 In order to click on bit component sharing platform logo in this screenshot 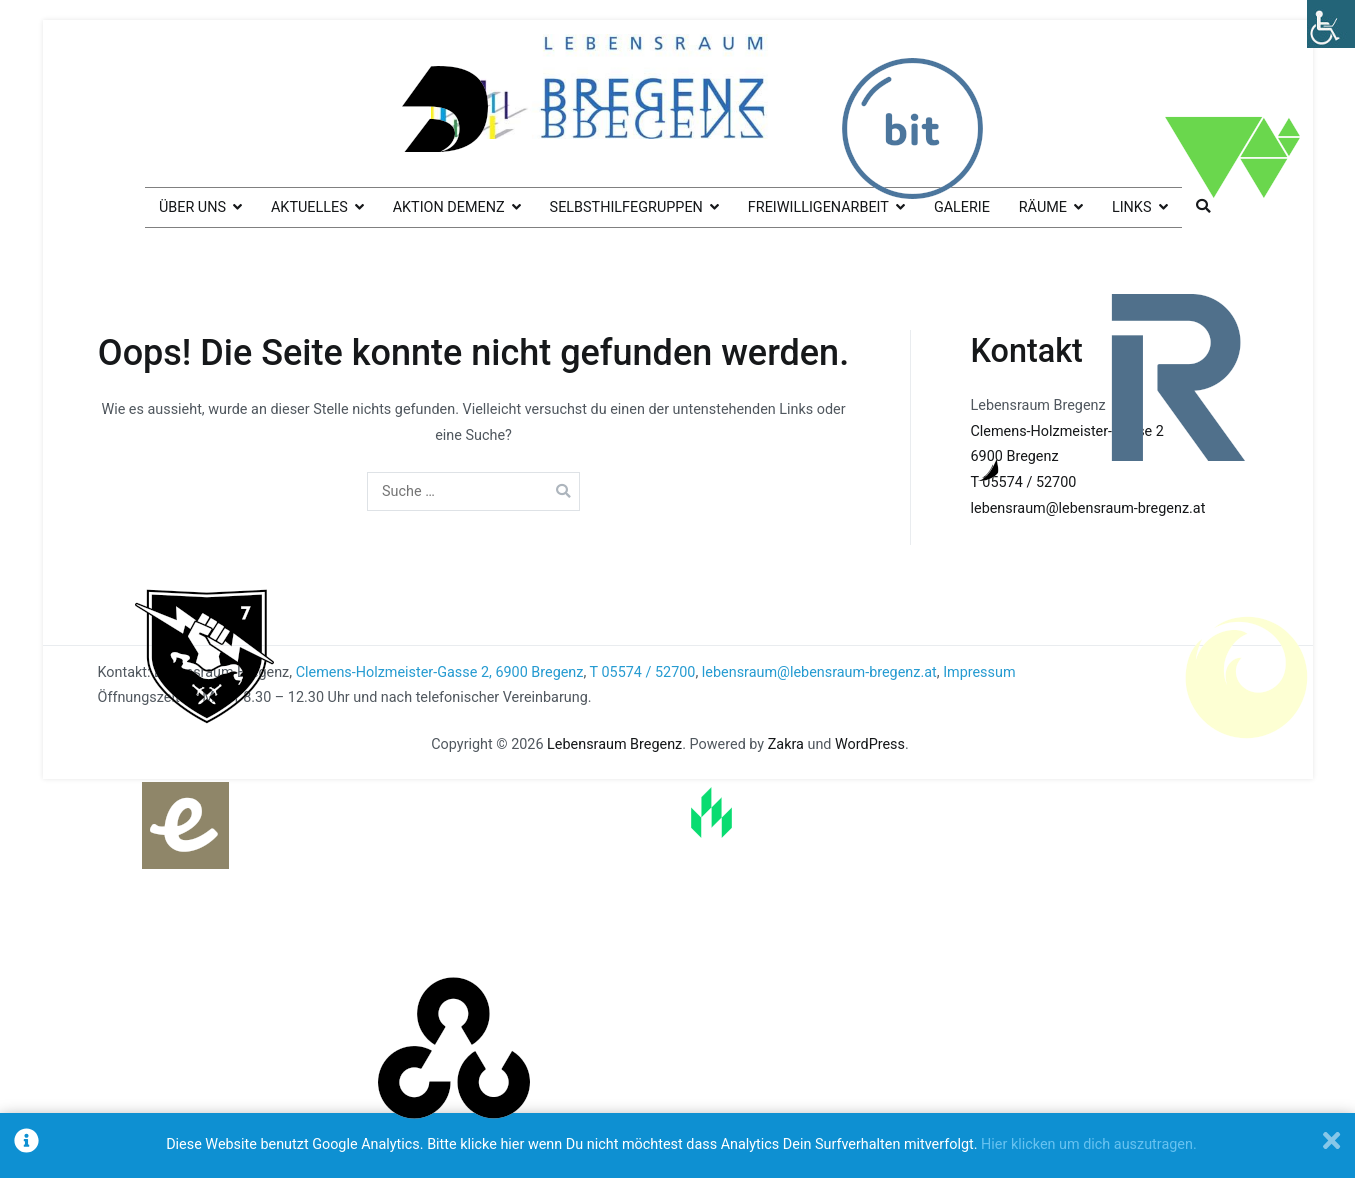, I will do `click(912, 128)`.